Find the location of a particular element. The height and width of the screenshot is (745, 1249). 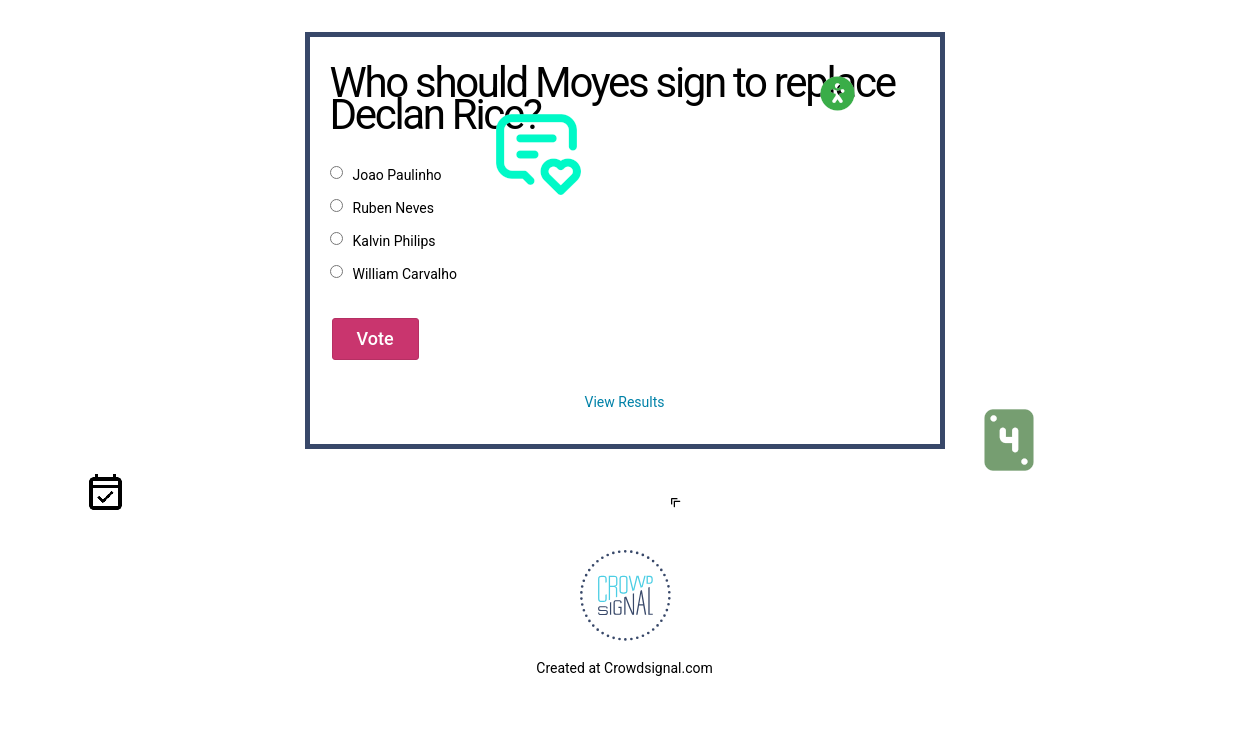

event confirmed or available is located at coordinates (105, 493).